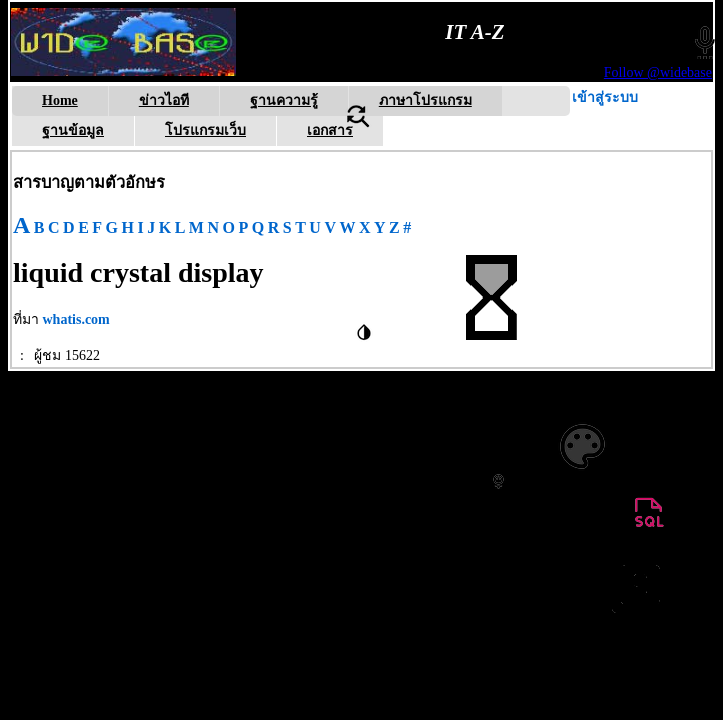 The image size is (723, 720). Describe the element at coordinates (648, 513) in the screenshot. I see `open or view an SQL database file` at that location.